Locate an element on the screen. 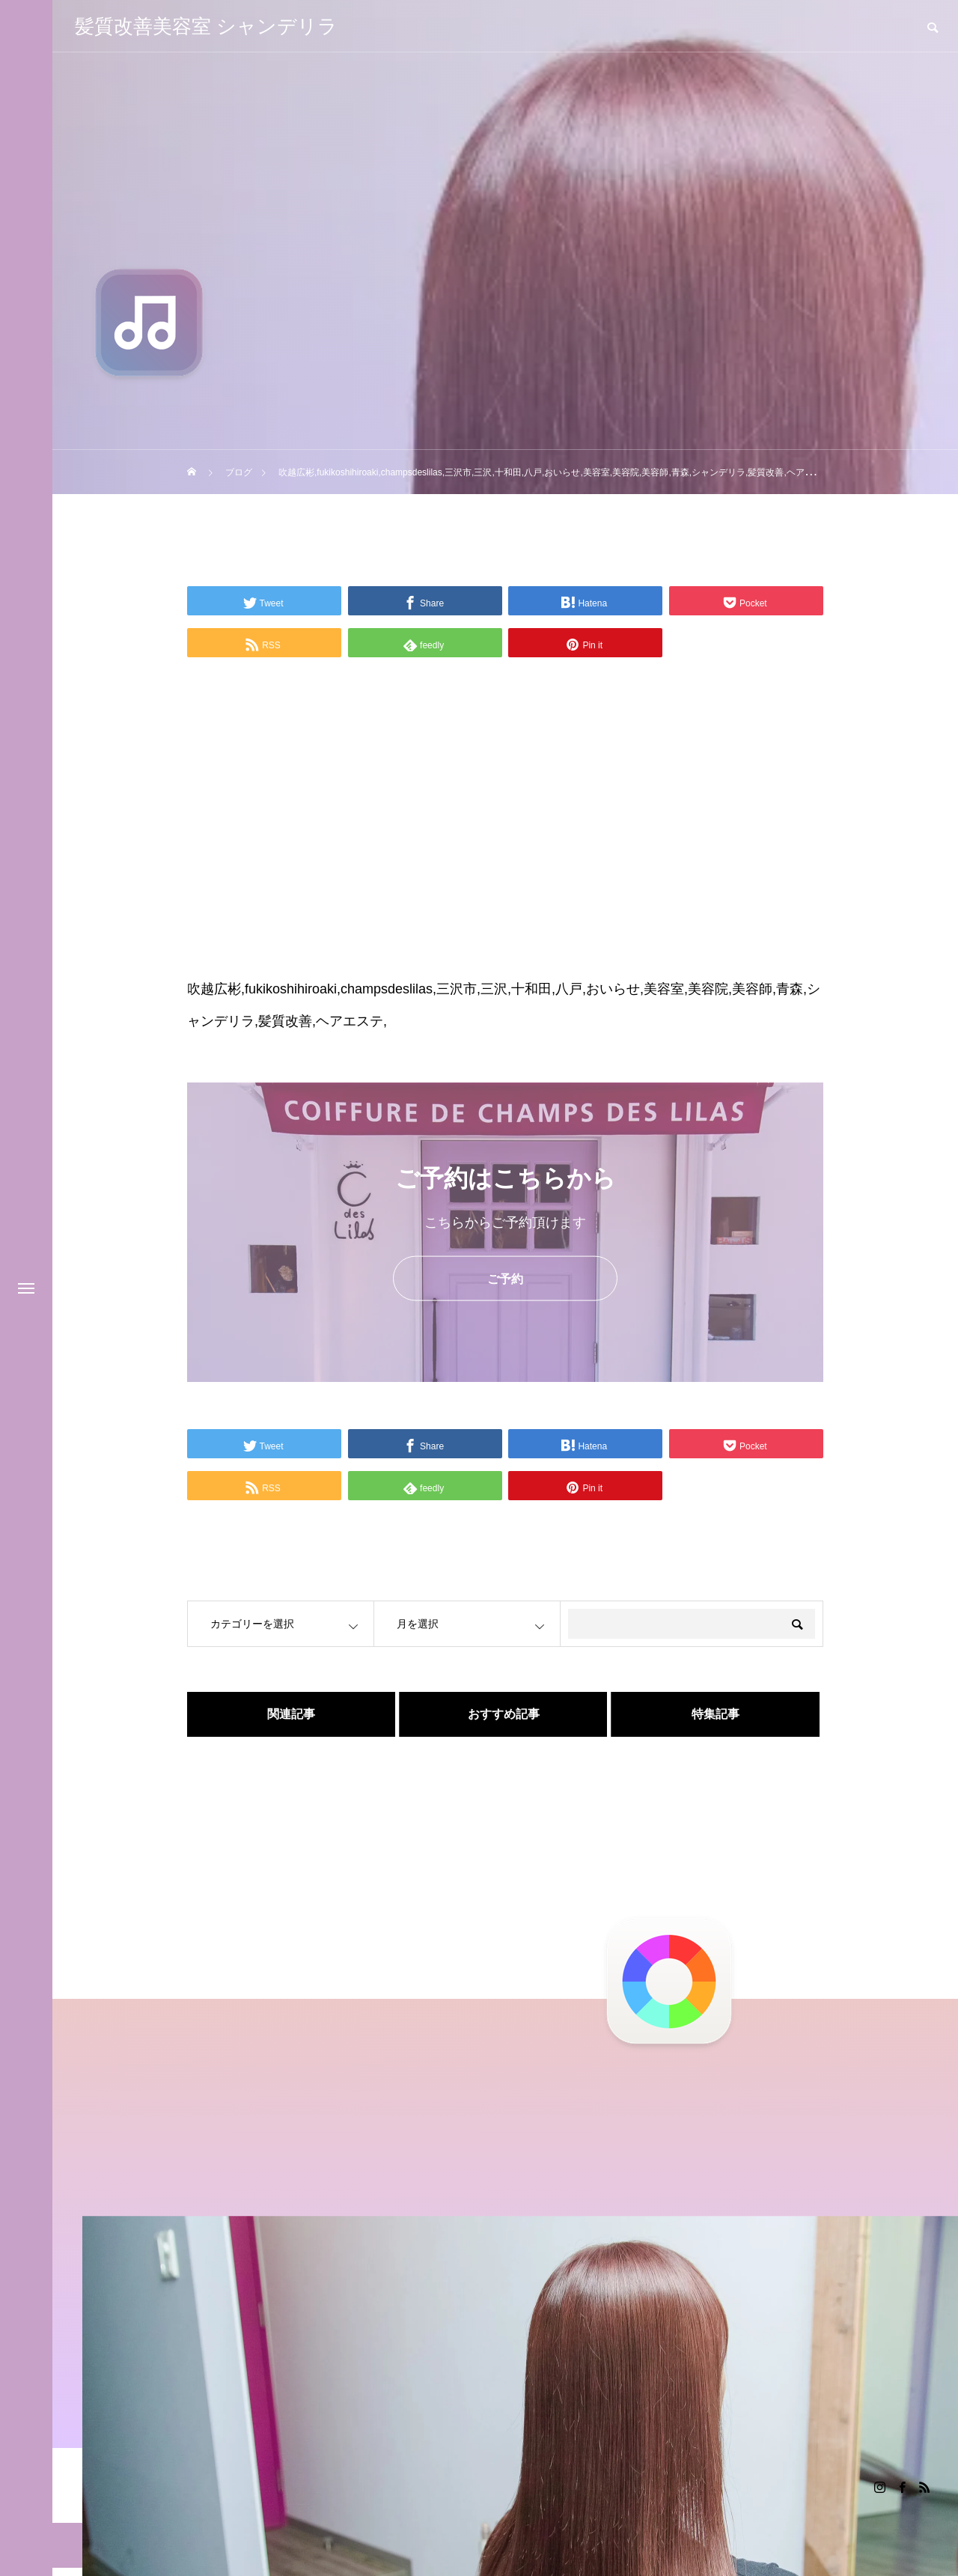  open RawTherapee photo editing application is located at coordinates (669, 1982).